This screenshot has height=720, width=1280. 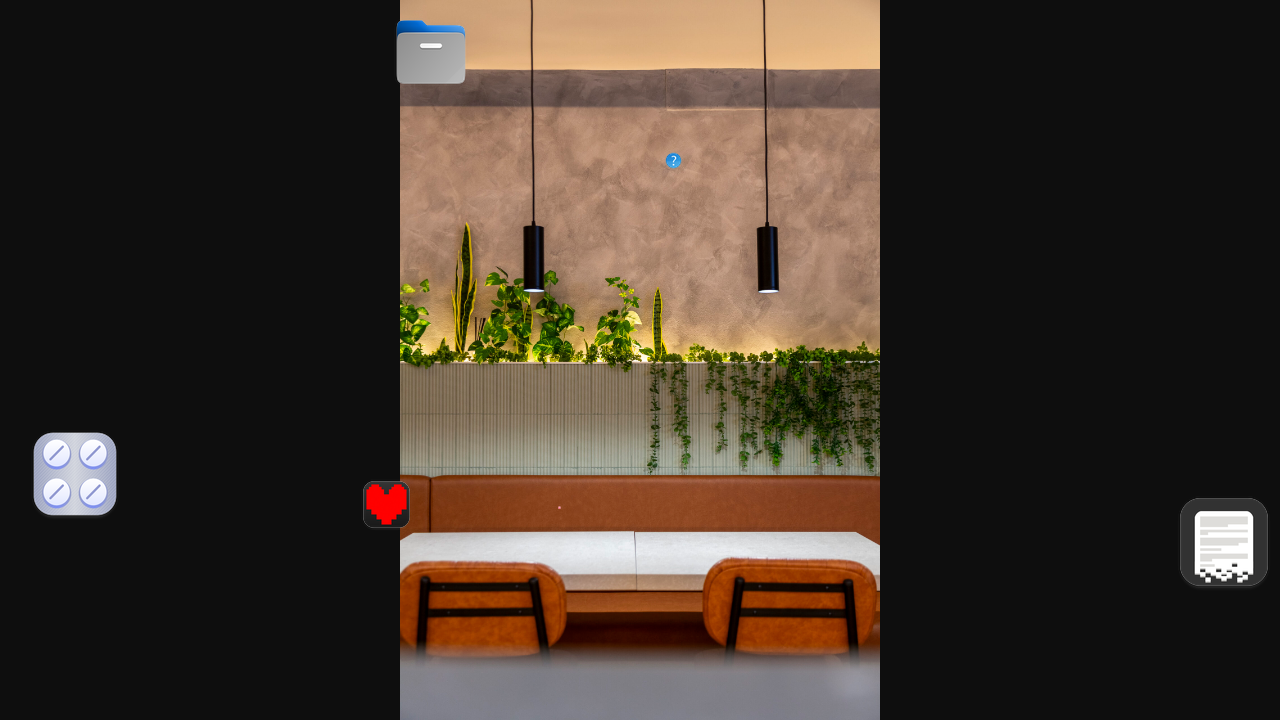 What do you see at coordinates (75, 474) in the screenshot?
I see `open Dosage medication tracking app` at bounding box center [75, 474].